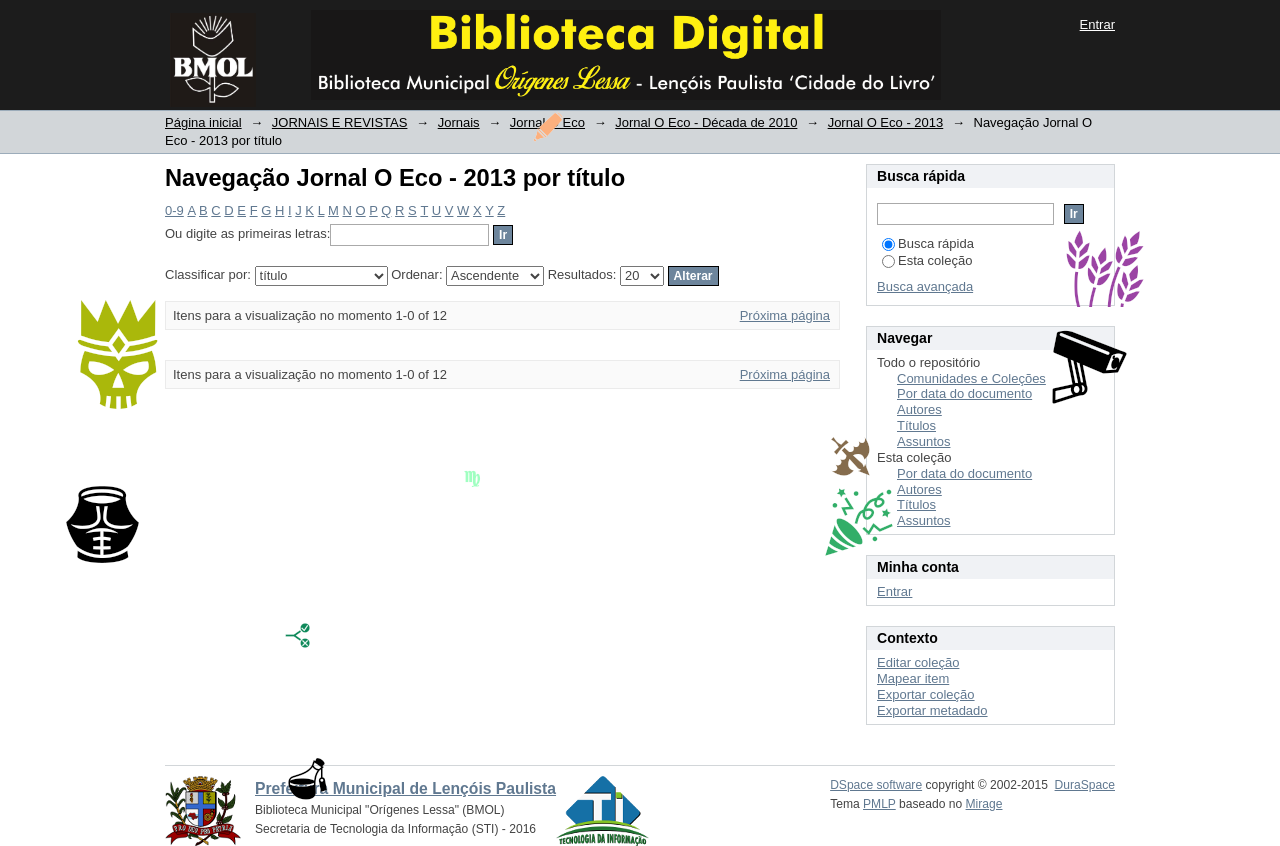 Image resolution: width=1280 pixels, height=846 pixels. What do you see at coordinates (297, 635) in the screenshot?
I see `select between multiple options` at bounding box center [297, 635].